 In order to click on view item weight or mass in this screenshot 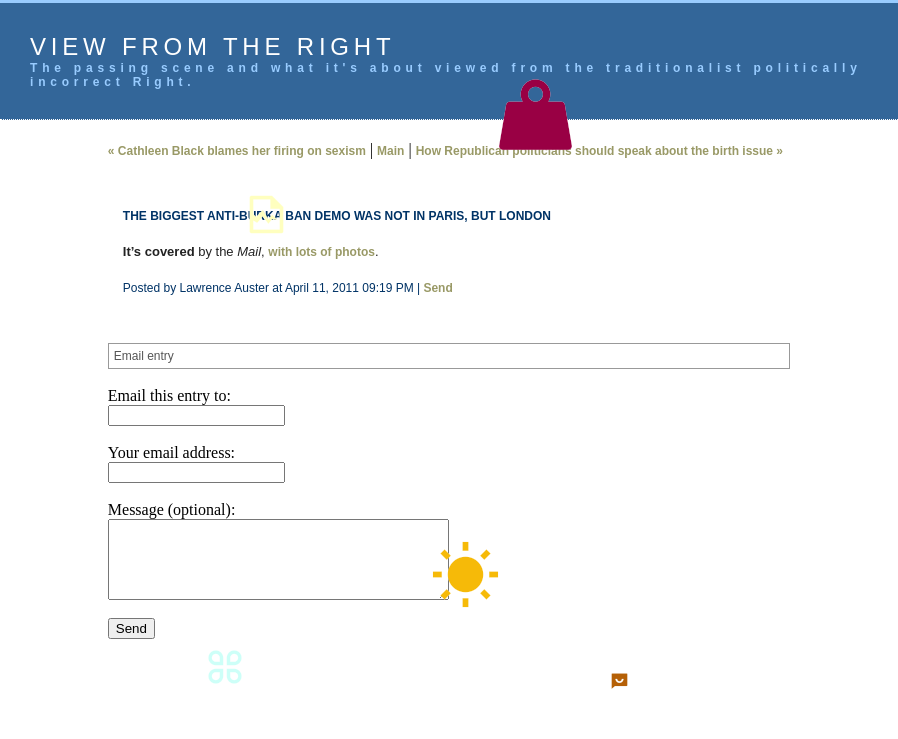, I will do `click(535, 116)`.